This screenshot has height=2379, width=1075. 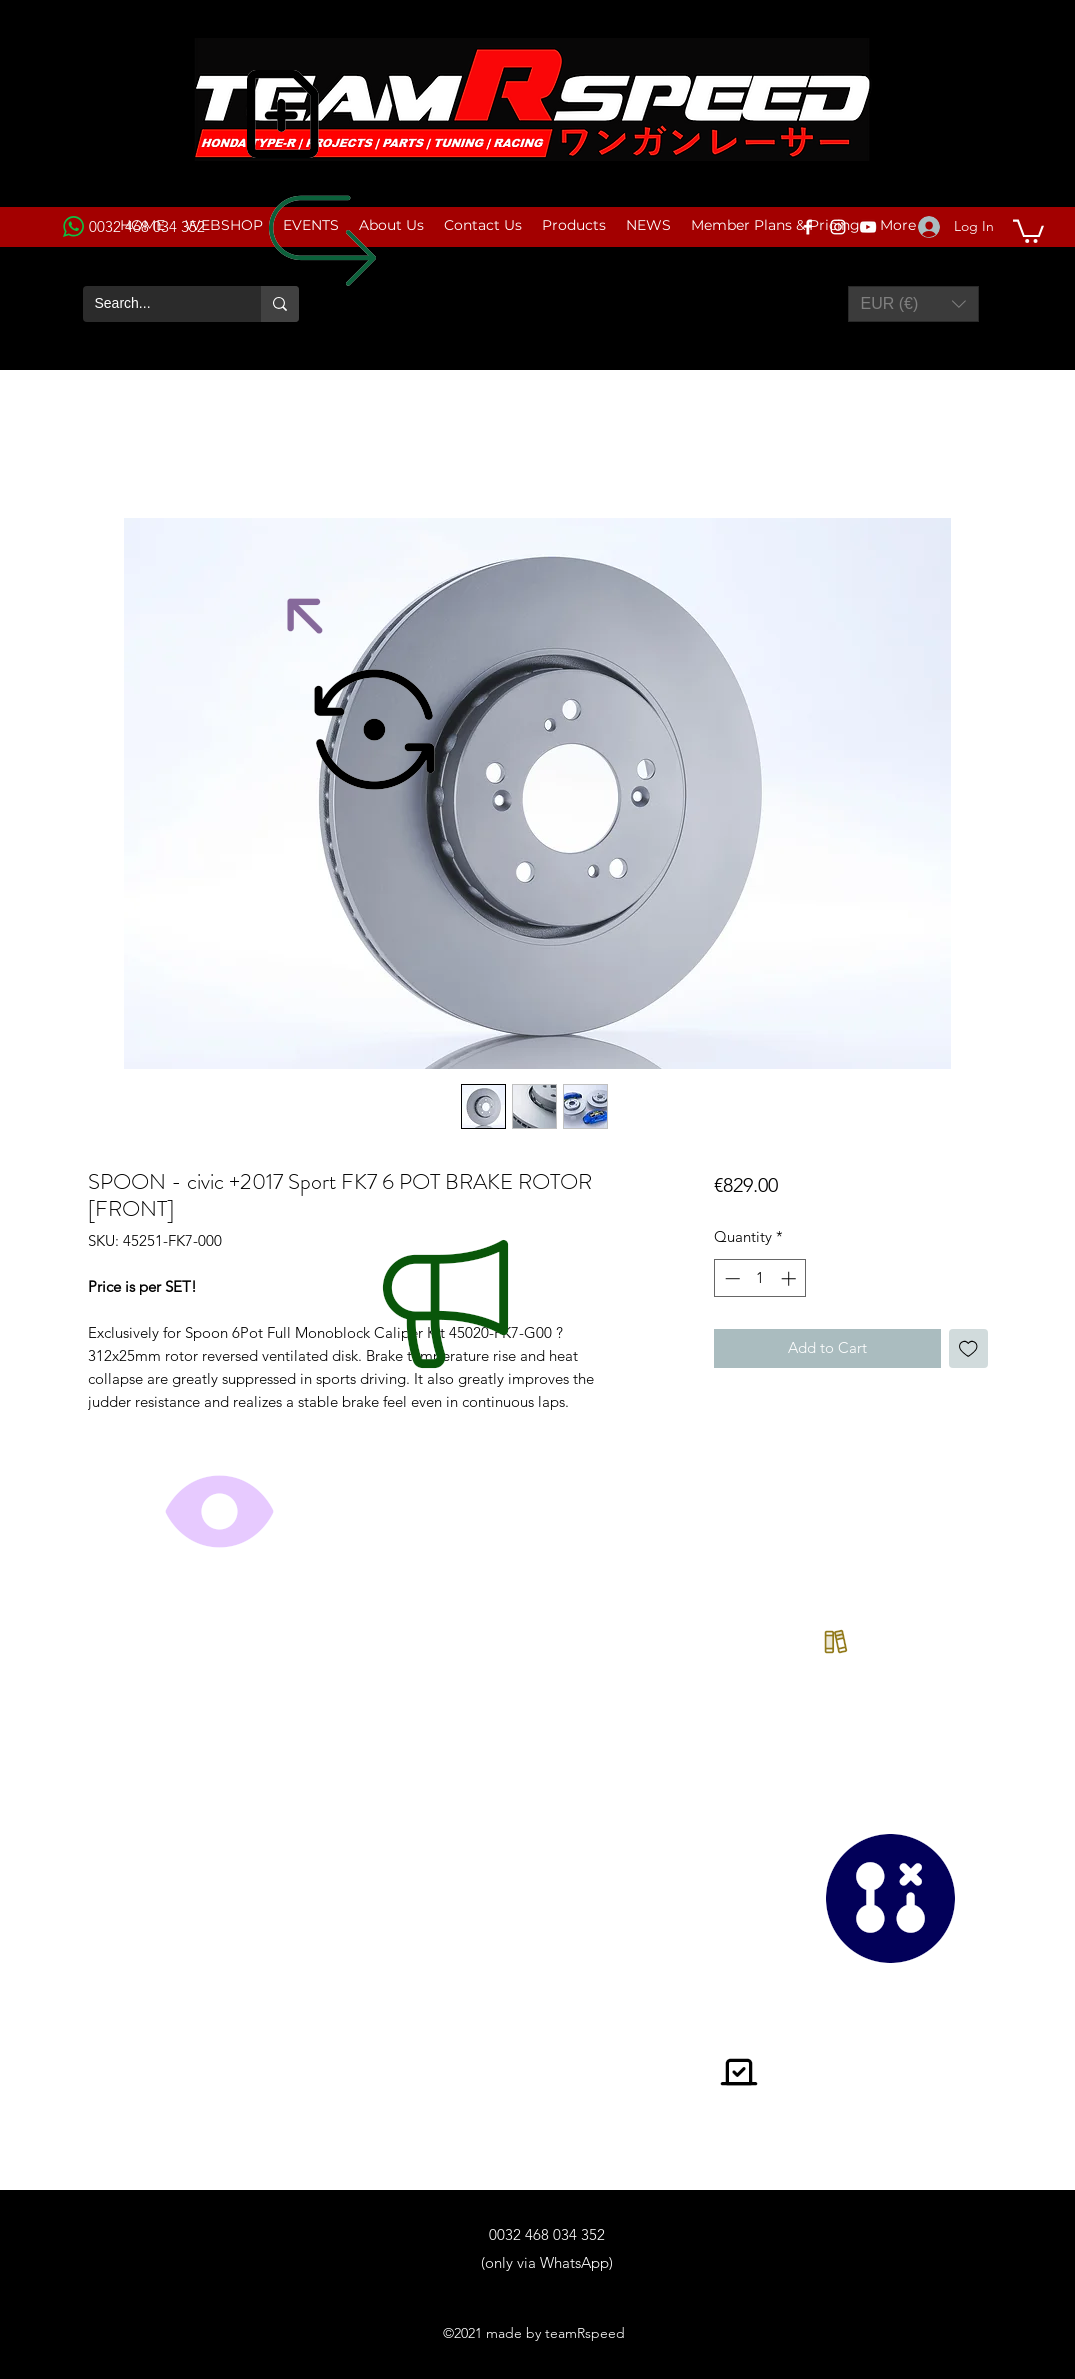 I want to click on redo or repeat last action, so click(x=322, y=236).